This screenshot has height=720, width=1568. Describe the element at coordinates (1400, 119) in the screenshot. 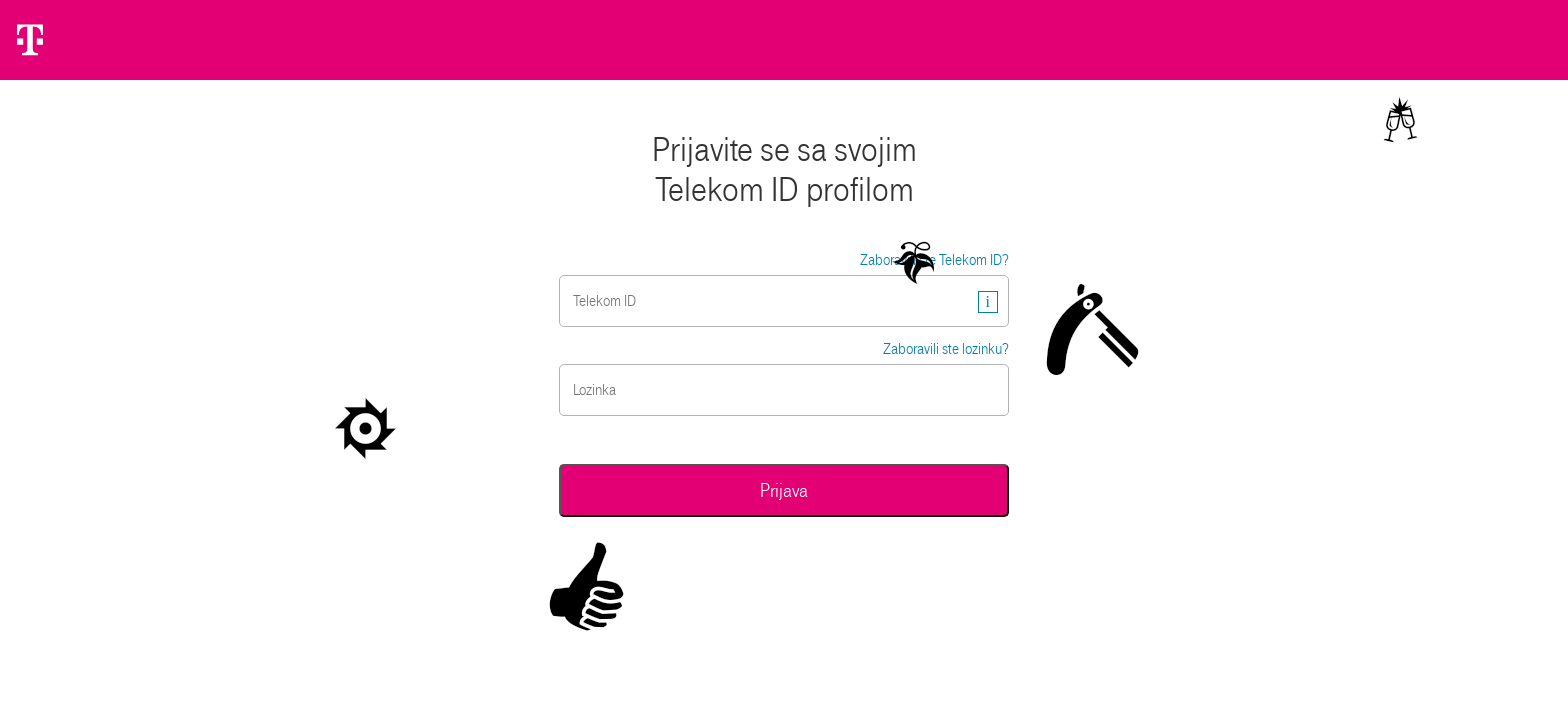

I see `celebrate an achievement or milestone` at that location.